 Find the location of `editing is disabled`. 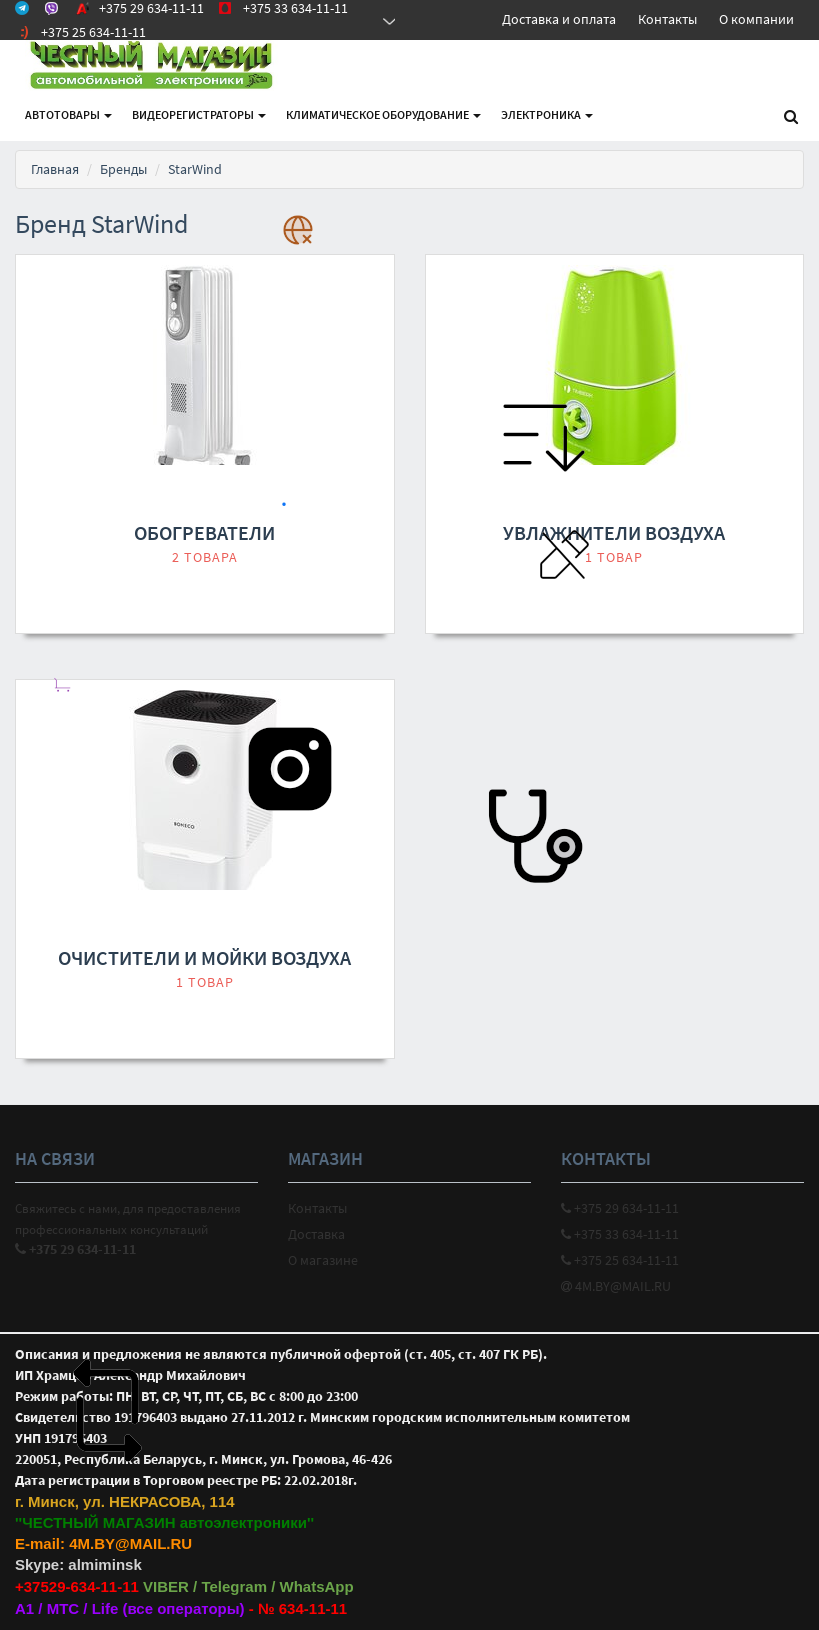

editing is disabled is located at coordinates (563, 555).